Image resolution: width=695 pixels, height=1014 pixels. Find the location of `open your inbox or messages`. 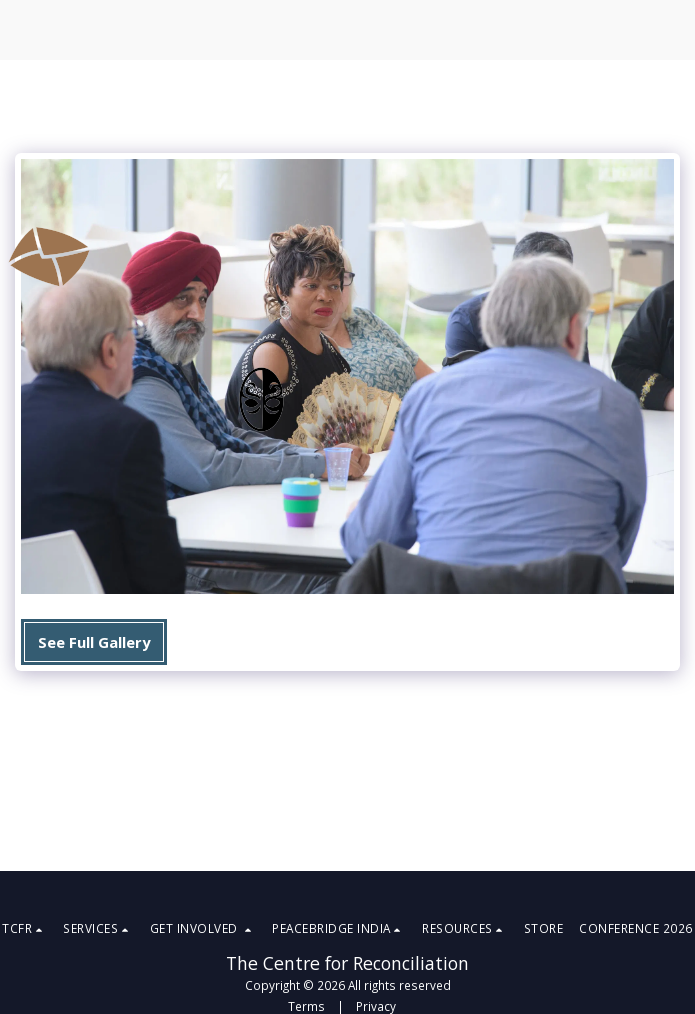

open your inbox or messages is located at coordinates (49, 258).